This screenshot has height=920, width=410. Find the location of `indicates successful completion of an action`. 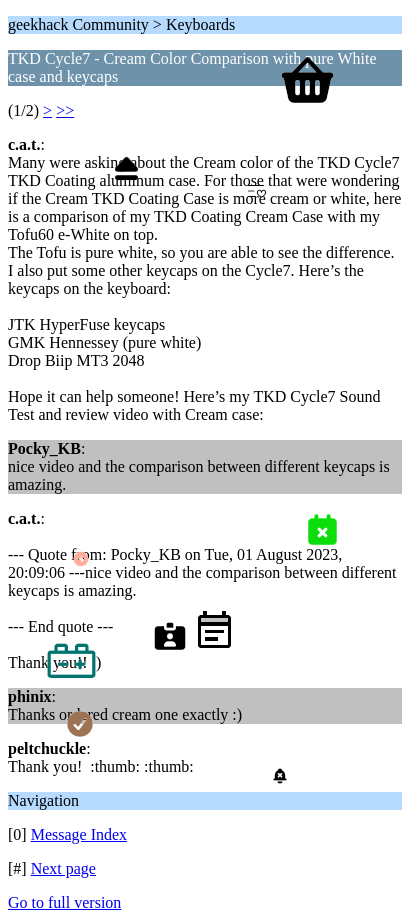

indicates successful completion of an action is located at coordinates (80, 724).